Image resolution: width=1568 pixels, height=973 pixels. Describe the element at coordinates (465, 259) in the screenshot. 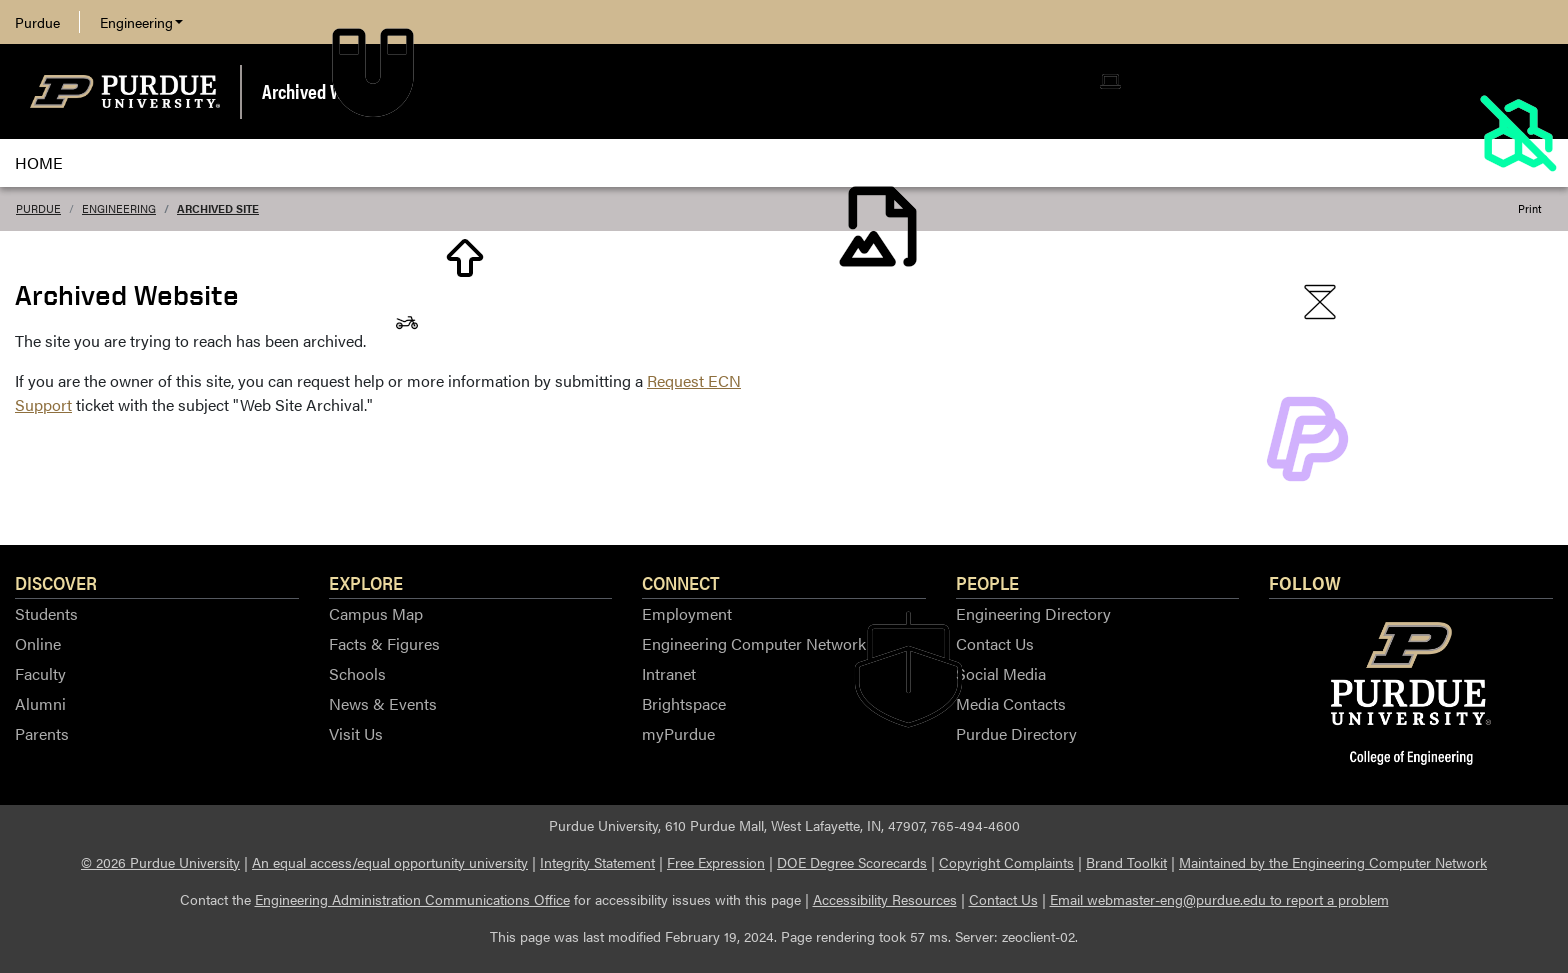

I see `upvote or like content` at that location.